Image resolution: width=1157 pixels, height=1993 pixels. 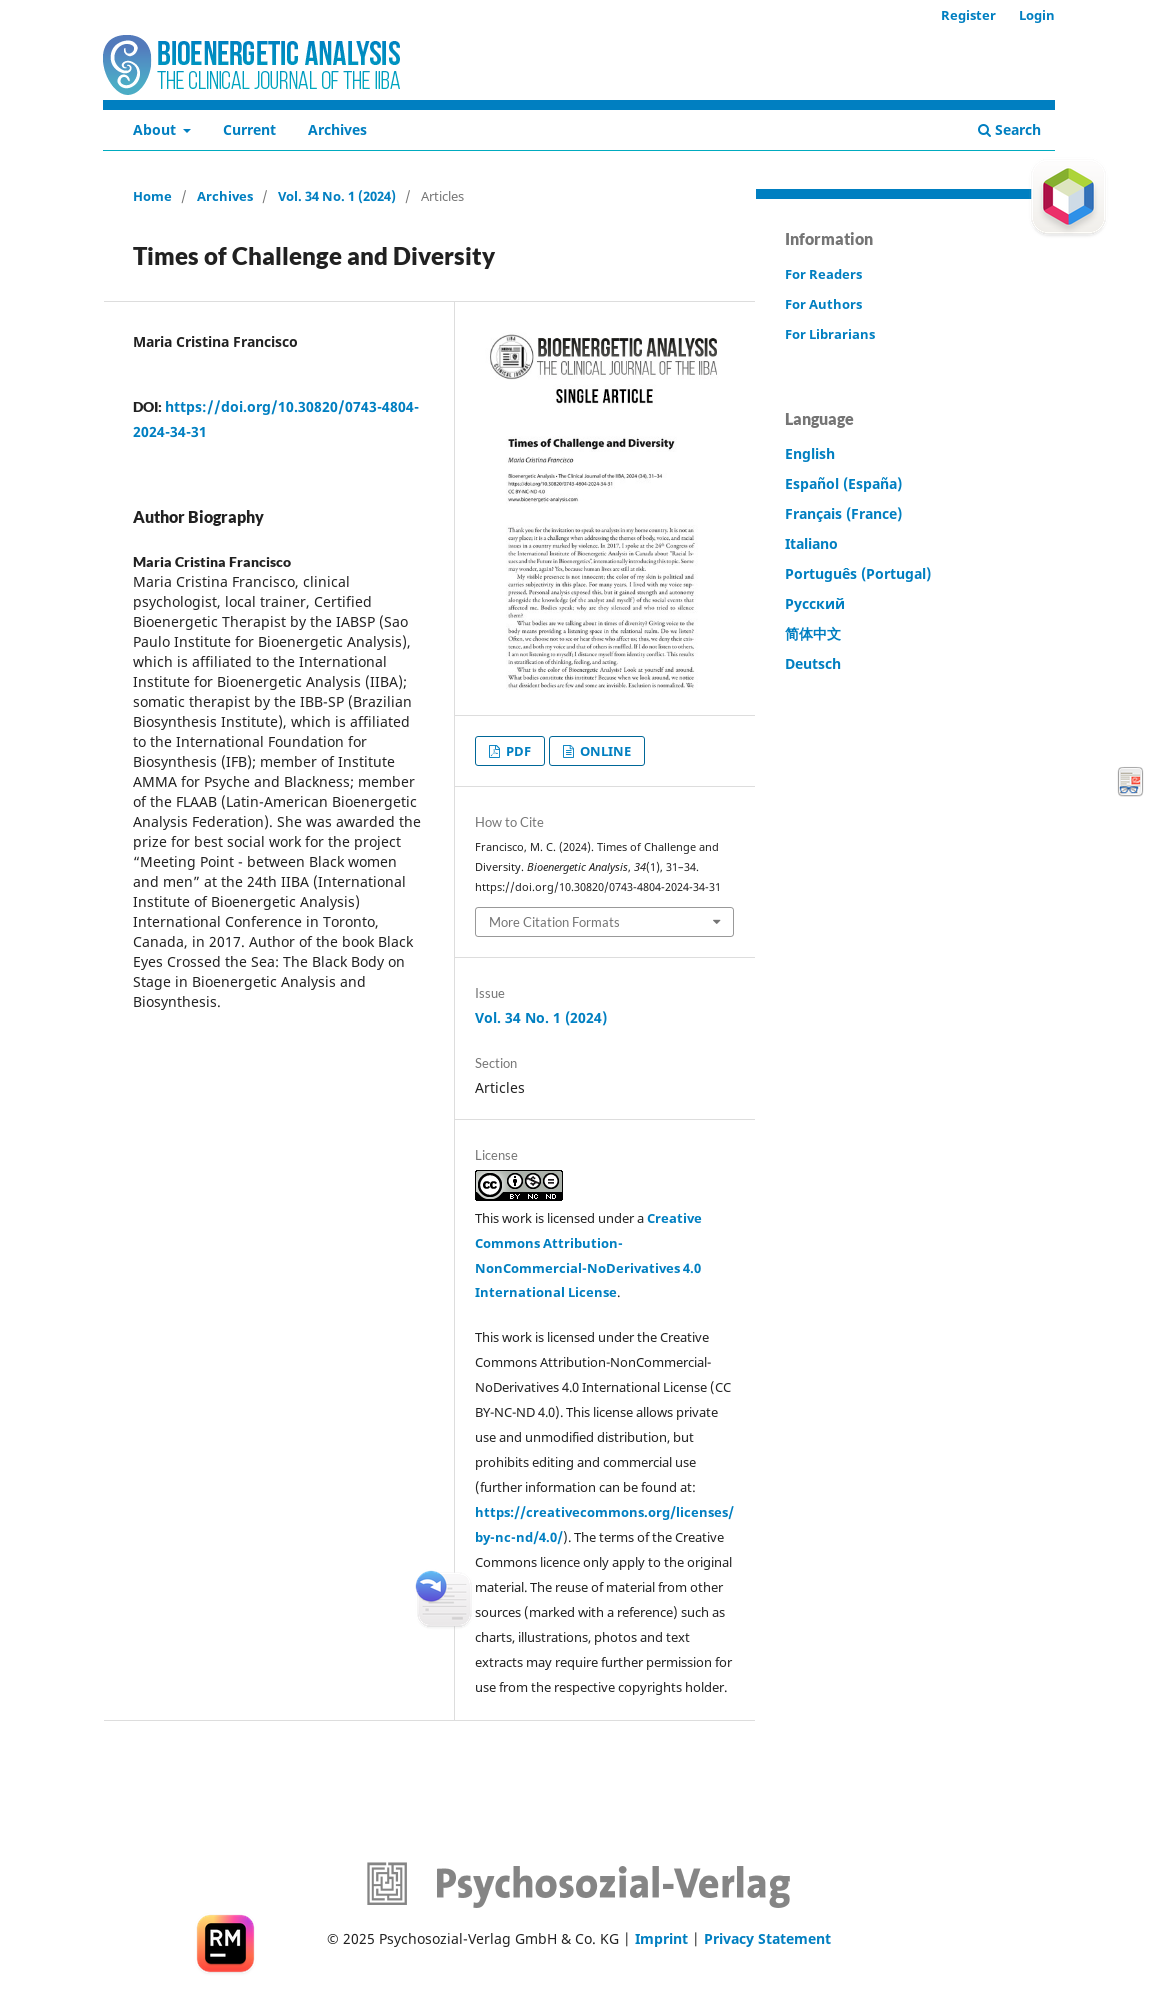 What do you see at coordinates (1130, 781) in the screenshot?
I see `open evince document viewer` at bounding box center [1130, 781].